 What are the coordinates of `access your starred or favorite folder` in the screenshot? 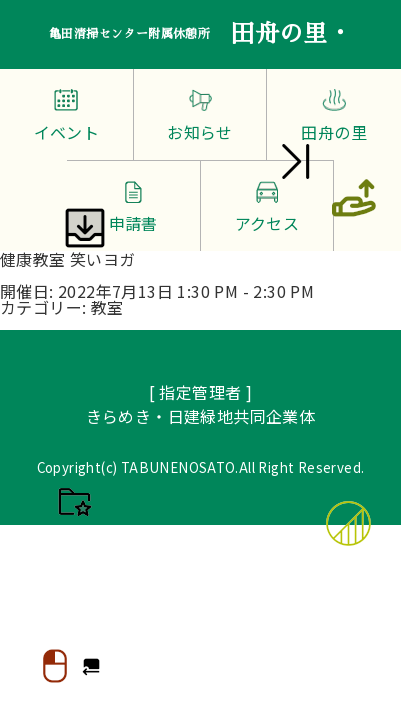 It's located at (74, 501).